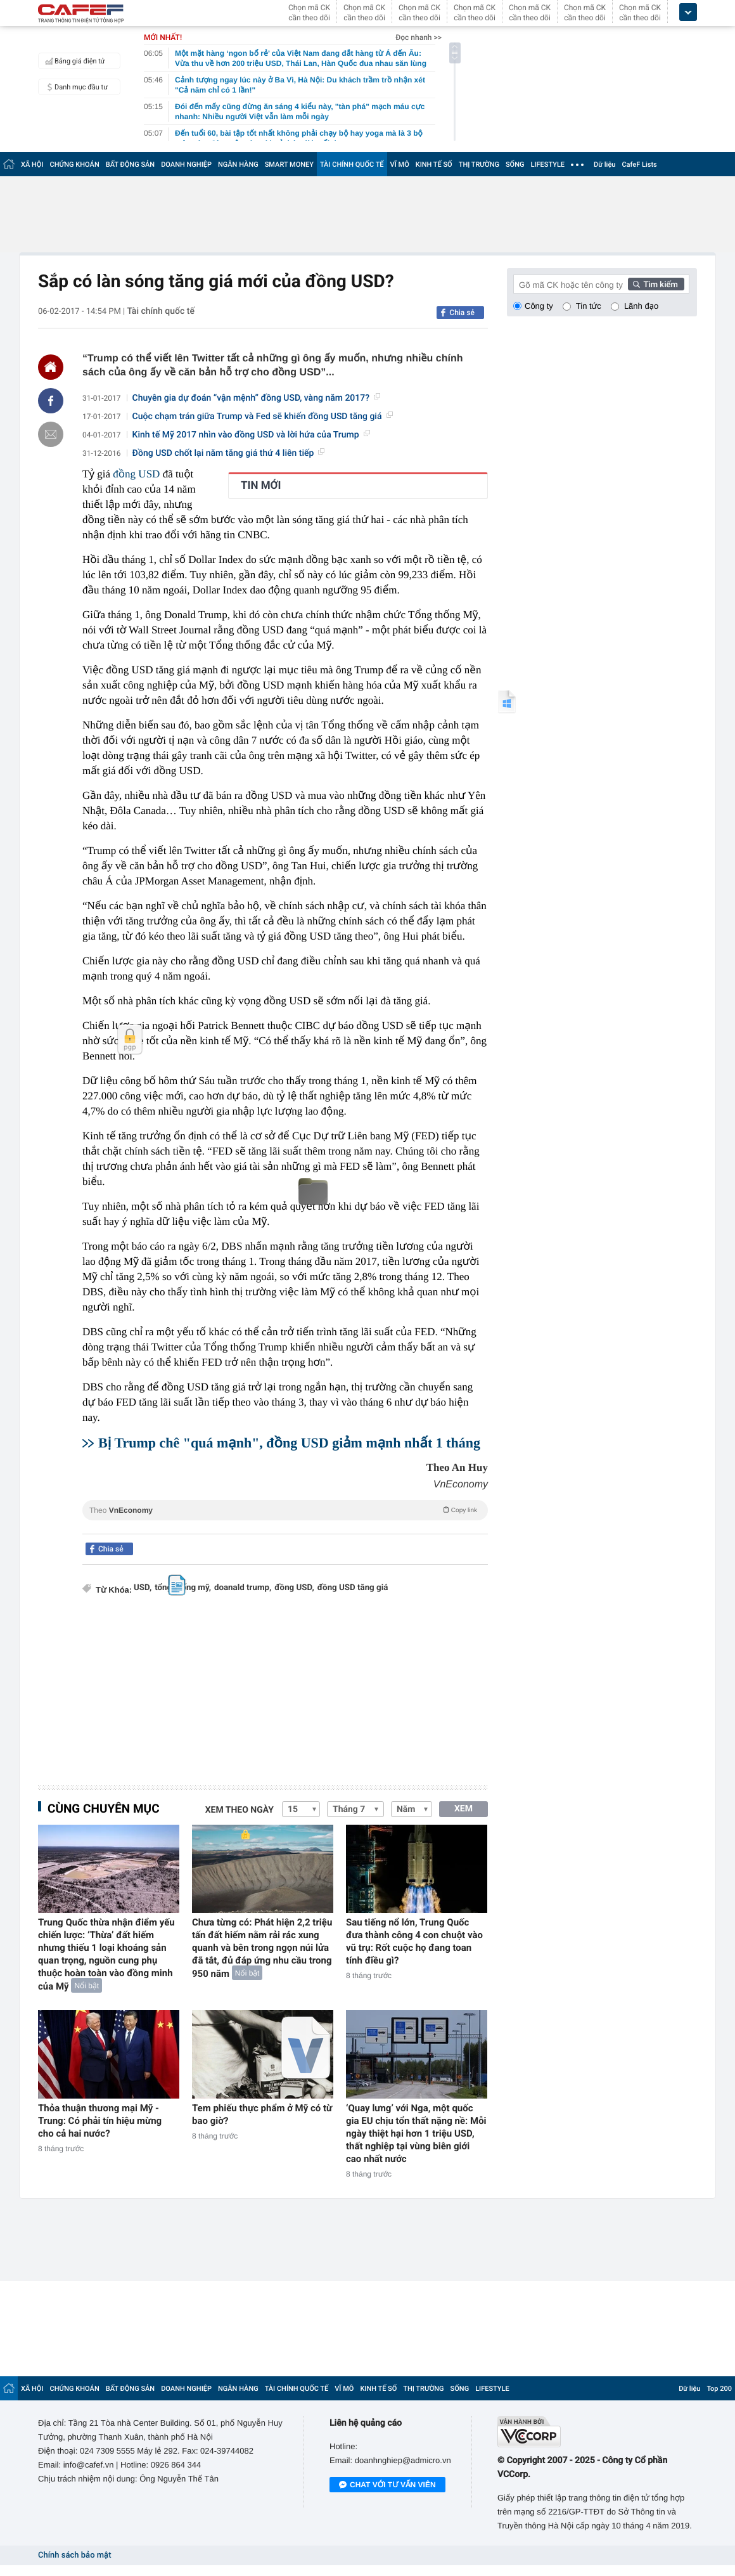 The image size is (735, 2576). Describe the element at coordinates (507, 702) in the screenshot. I see `a windows executable or application file` at that location.